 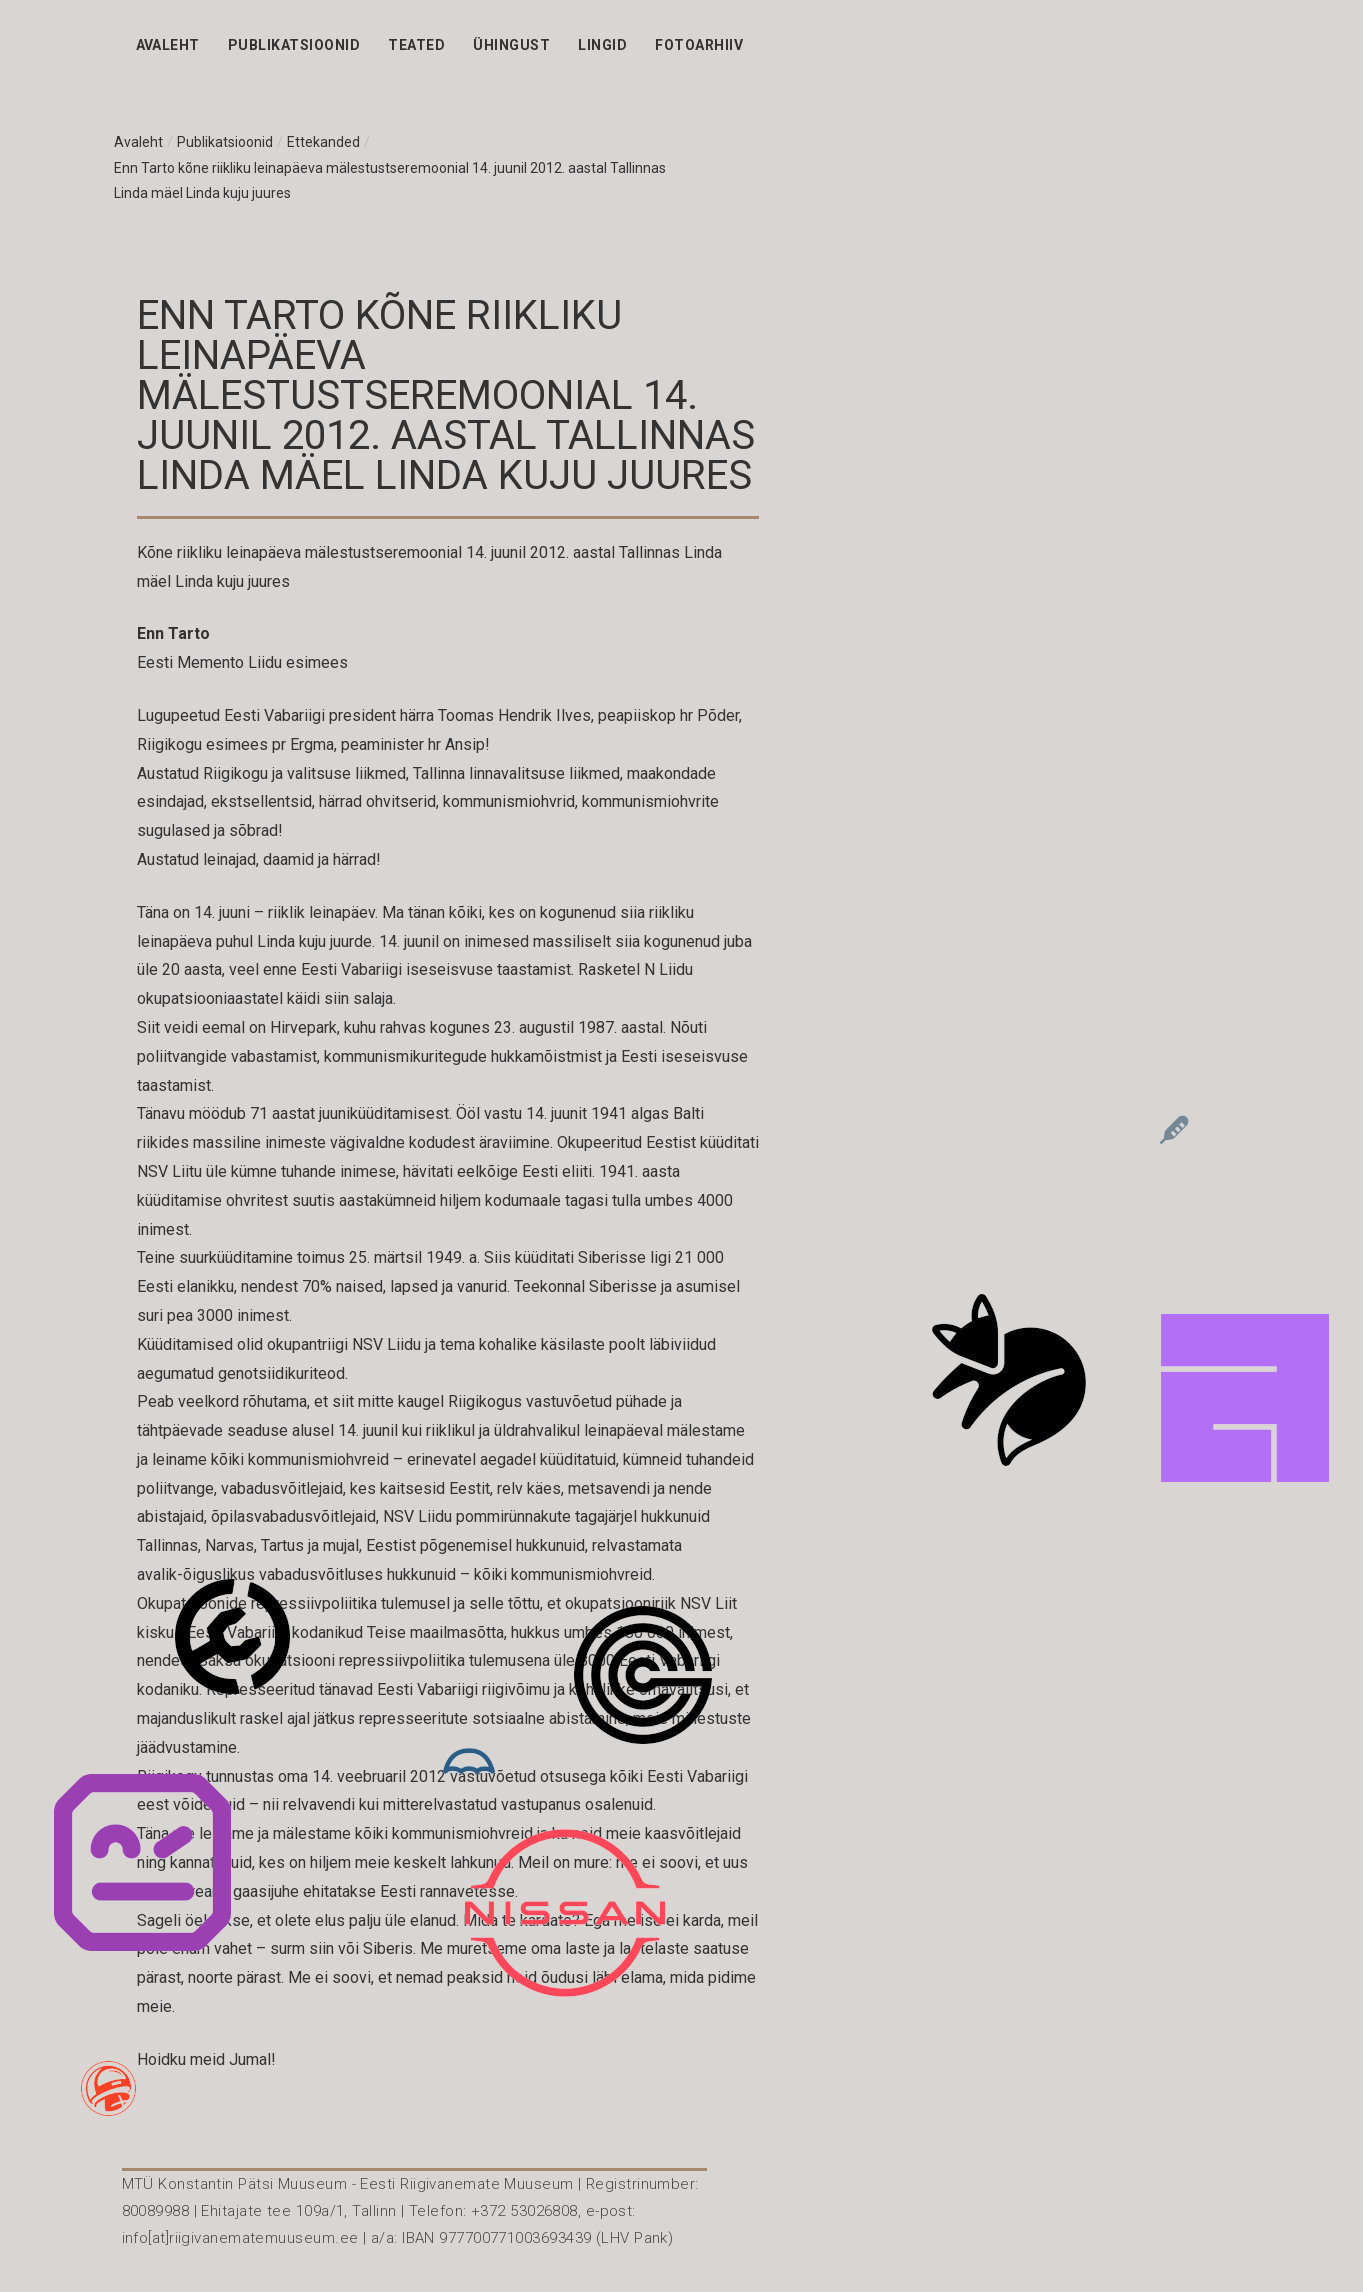 I want to click on open umbrel home server dashboard, so click(x=469, y=1761).